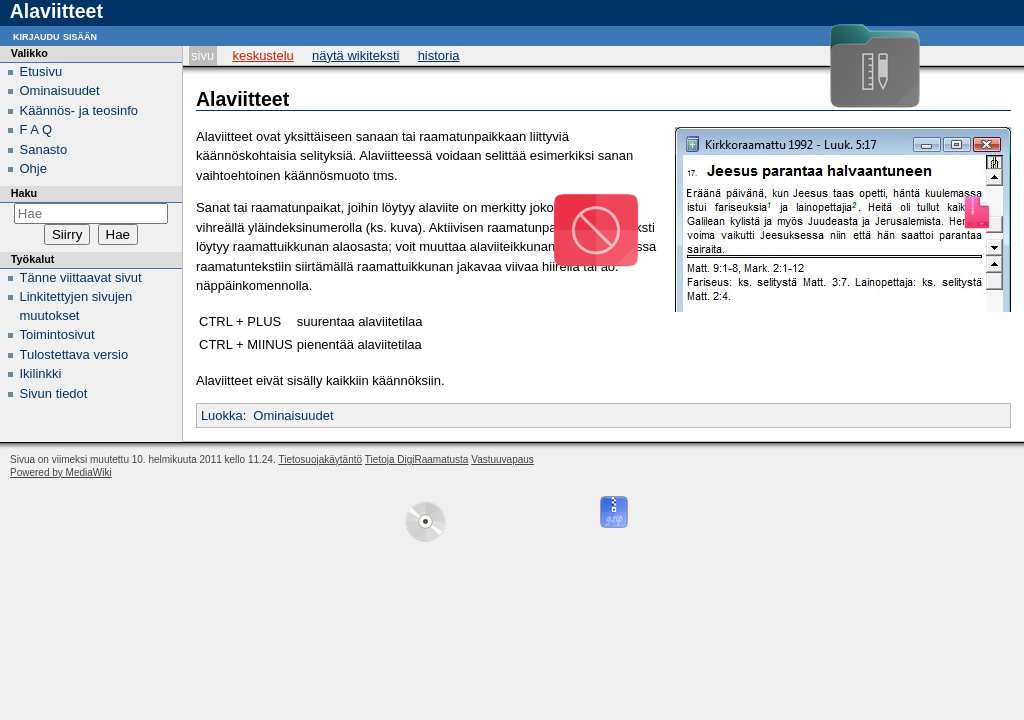  I want to click on open templates folder, so click(875, 66).